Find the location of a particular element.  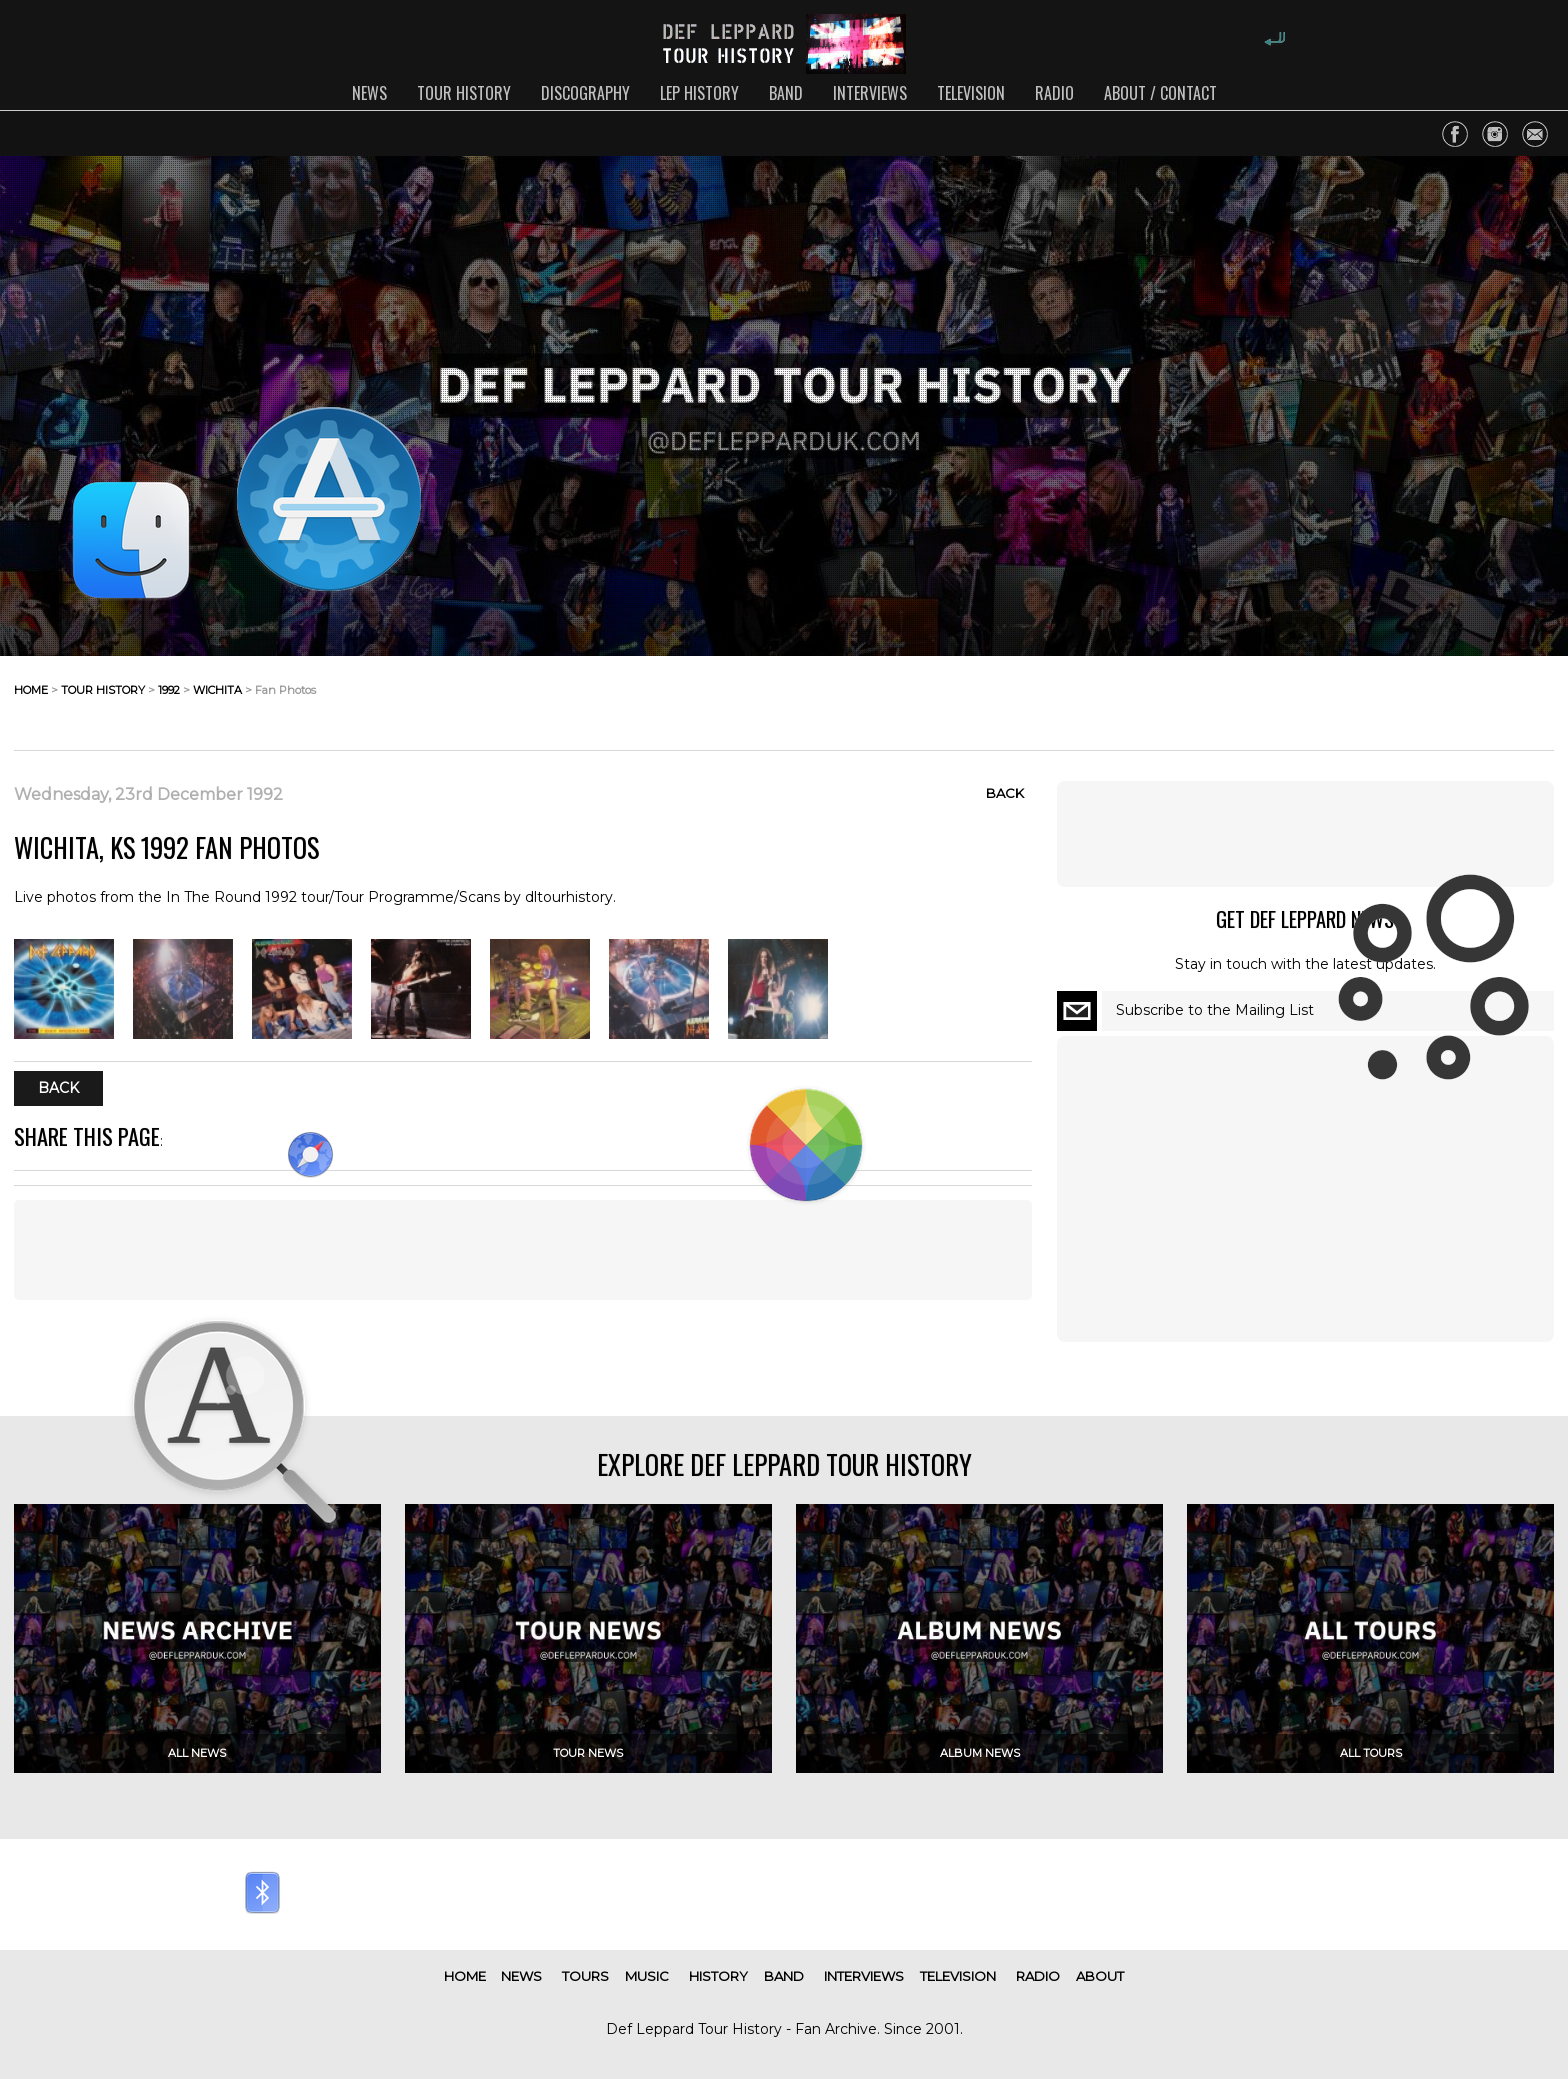

open color picker tool is located at coordinates (806, 1145).